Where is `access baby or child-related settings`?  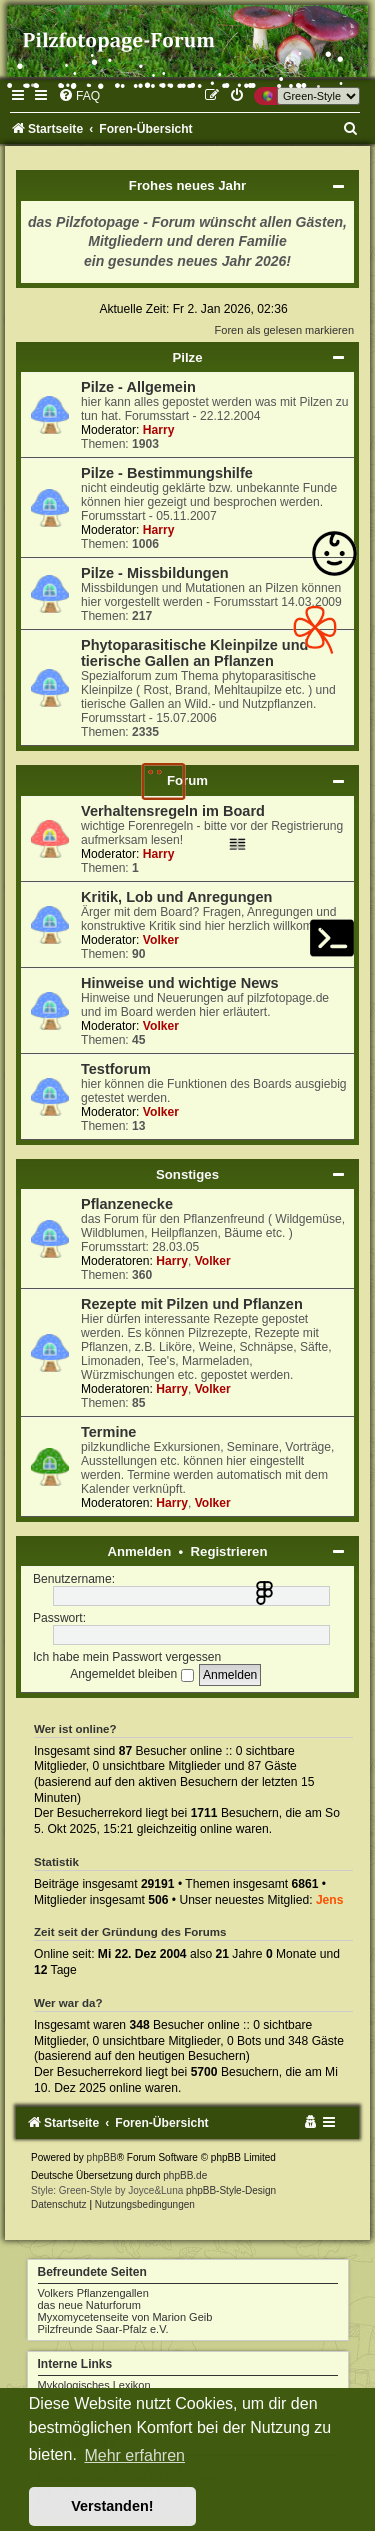
access baby or child-related settings is located at coordinates (334, 553).